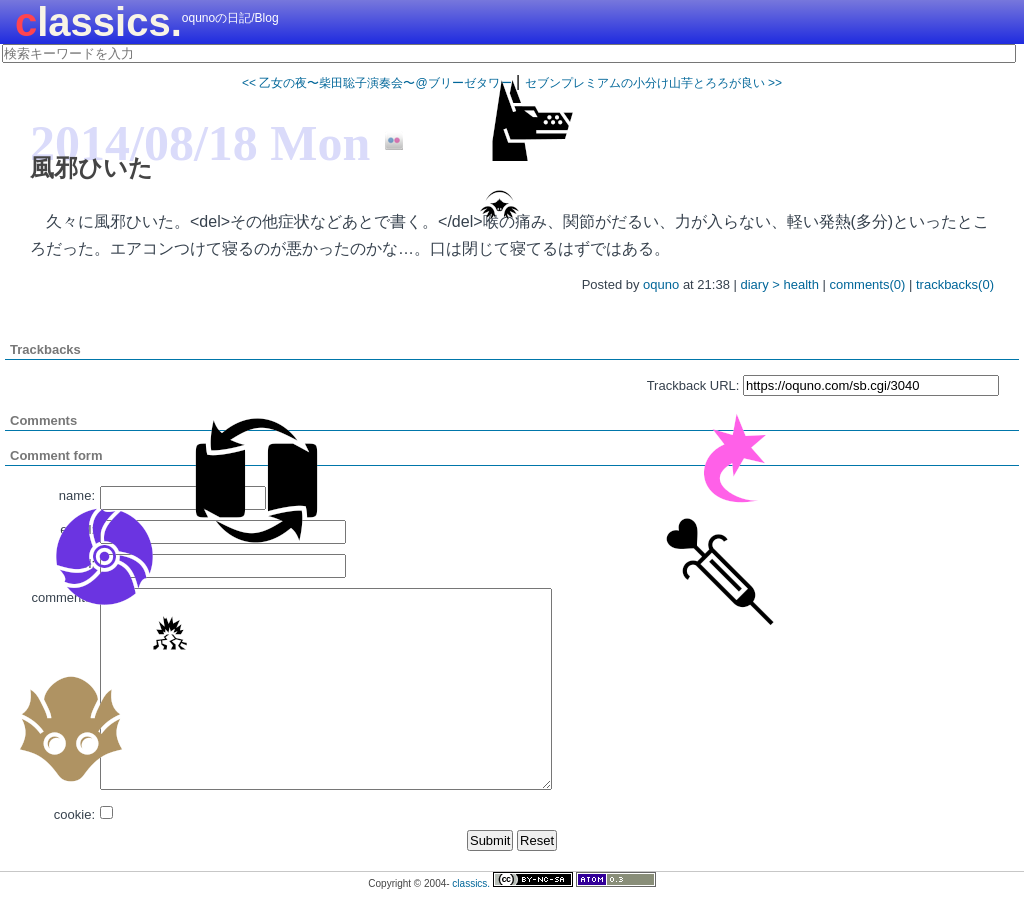 This screenshot has width=1024, height=907. What do you see at coordinates (104, 556) in the screenshot?
I see `activate morph ball transformation` at bounding box center [104, 556].